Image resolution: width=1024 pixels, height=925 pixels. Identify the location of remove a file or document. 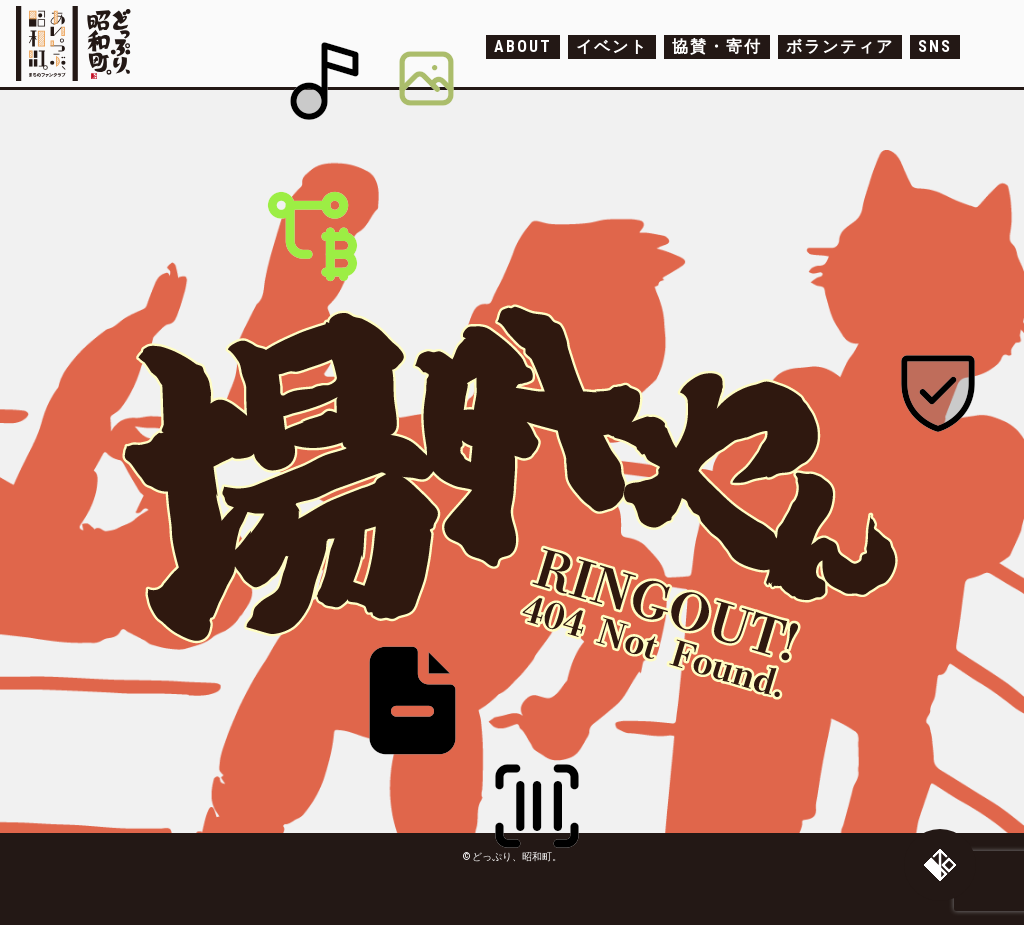
(412, 700).